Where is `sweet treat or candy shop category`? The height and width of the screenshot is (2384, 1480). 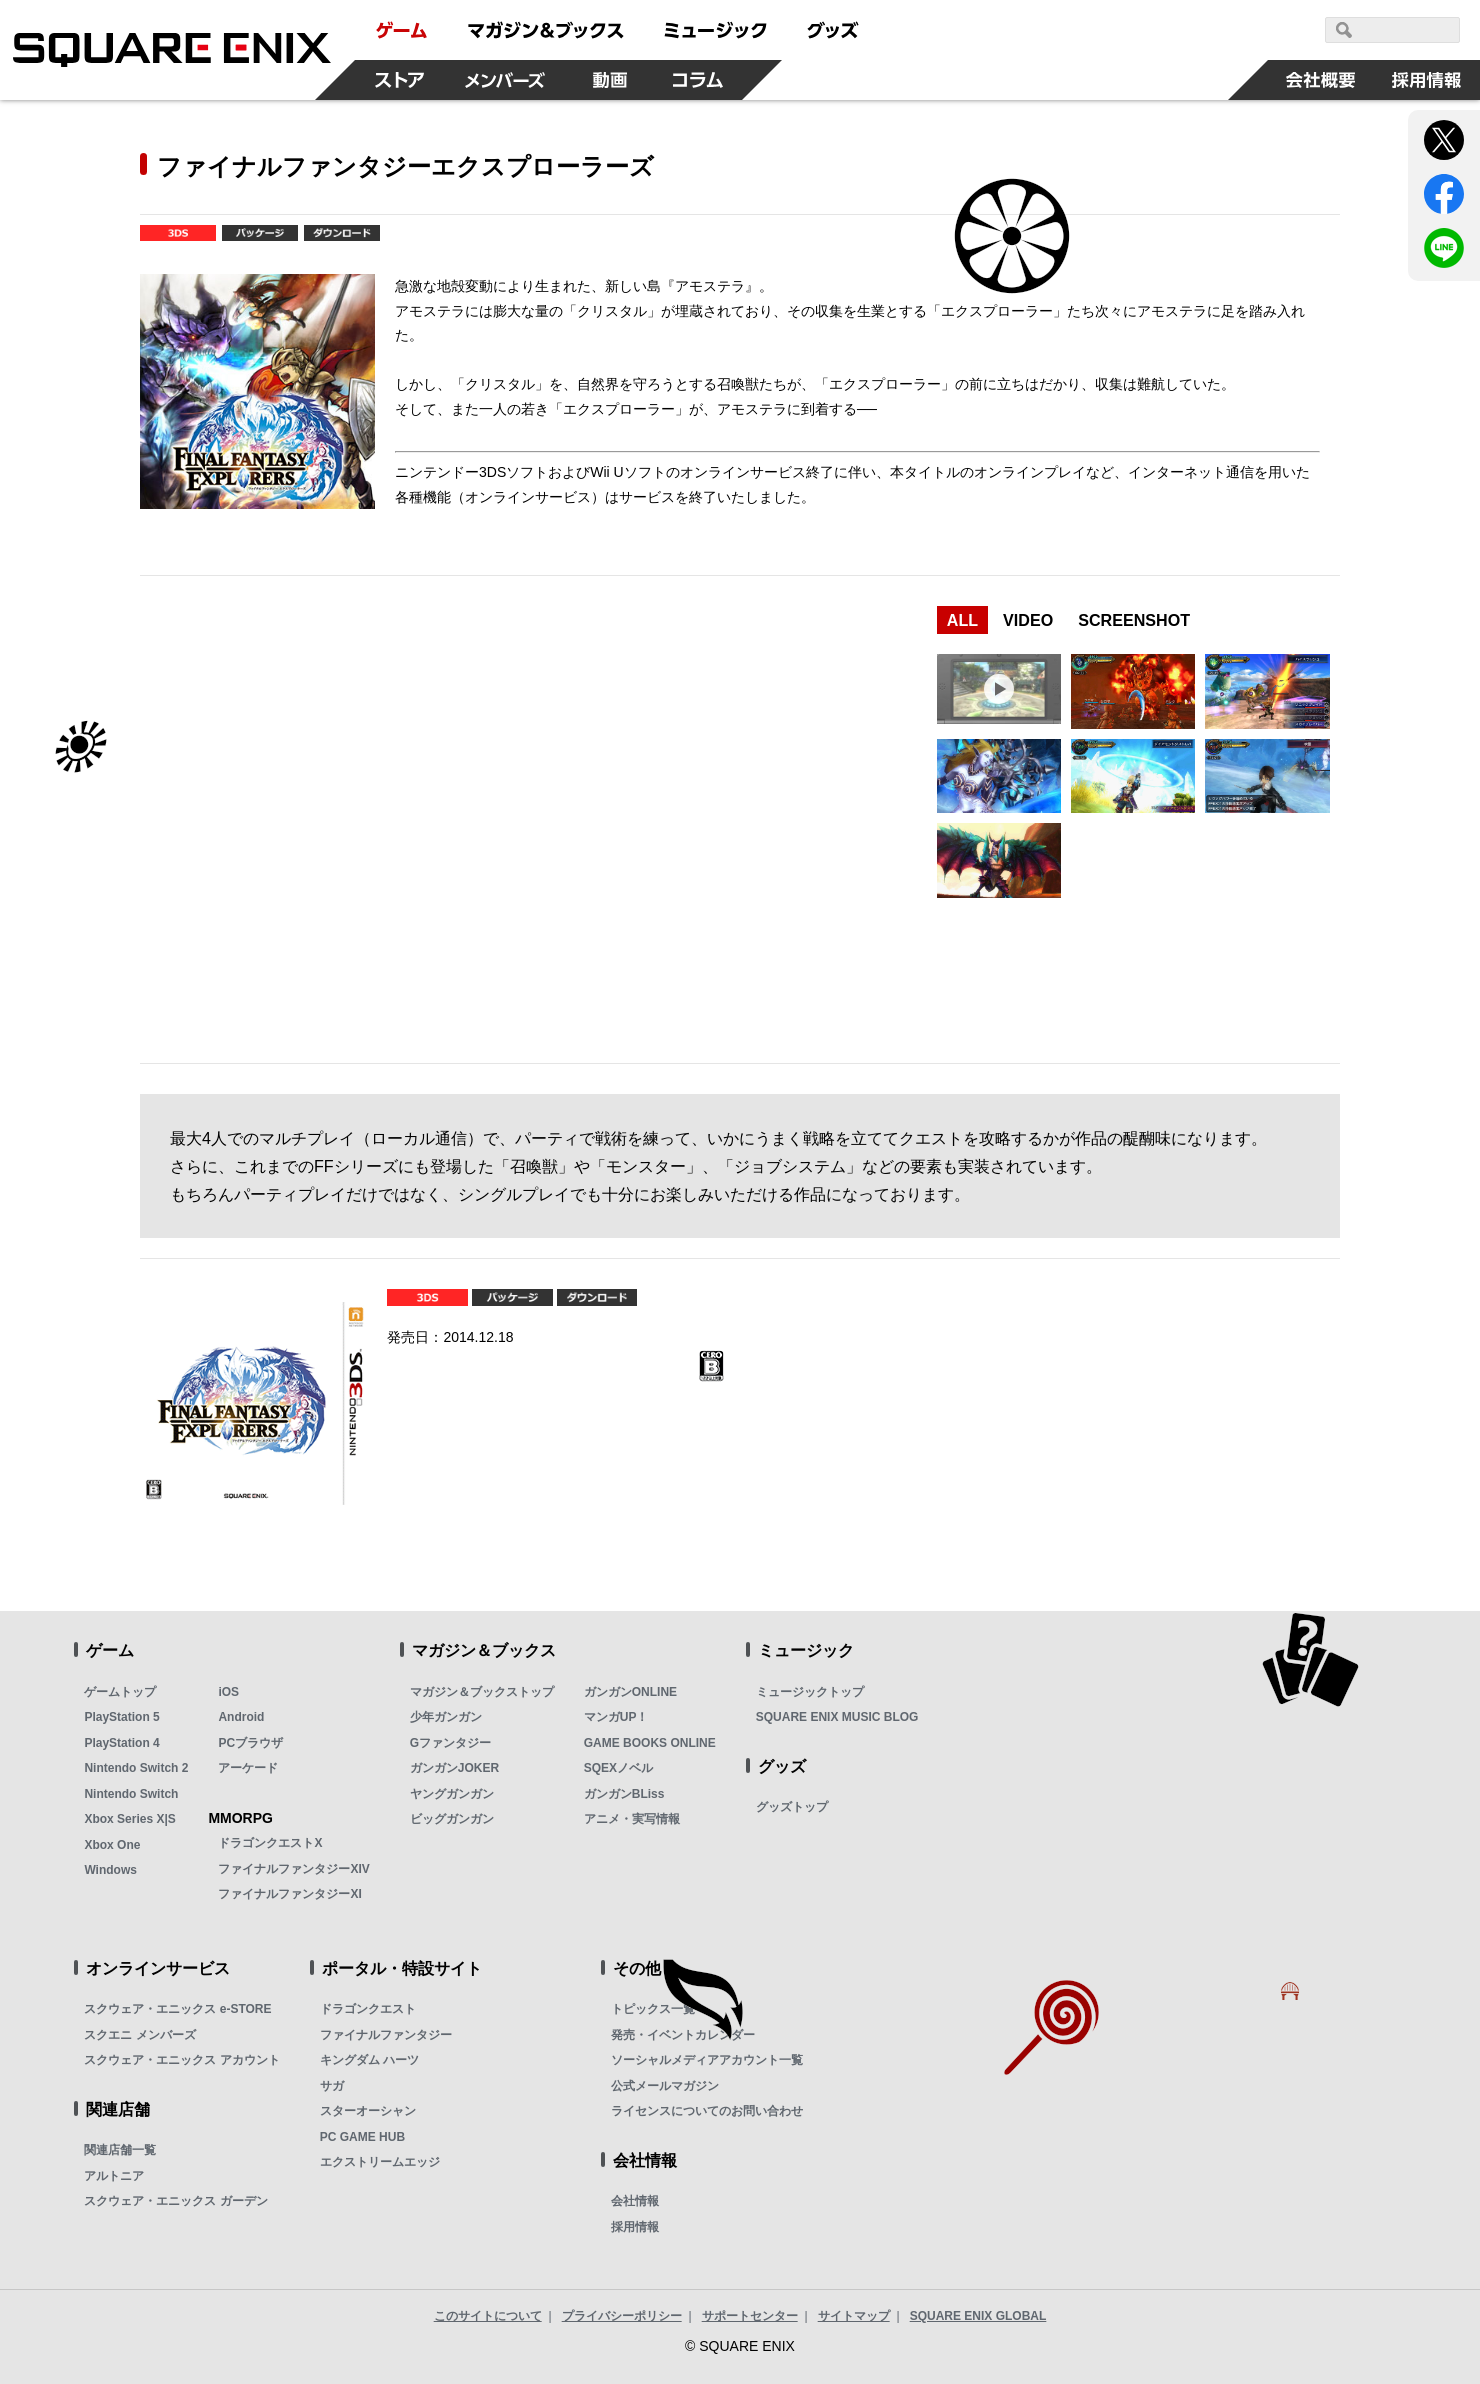 sweet treat or candy shop category is located at coordinates (1051, 2027).